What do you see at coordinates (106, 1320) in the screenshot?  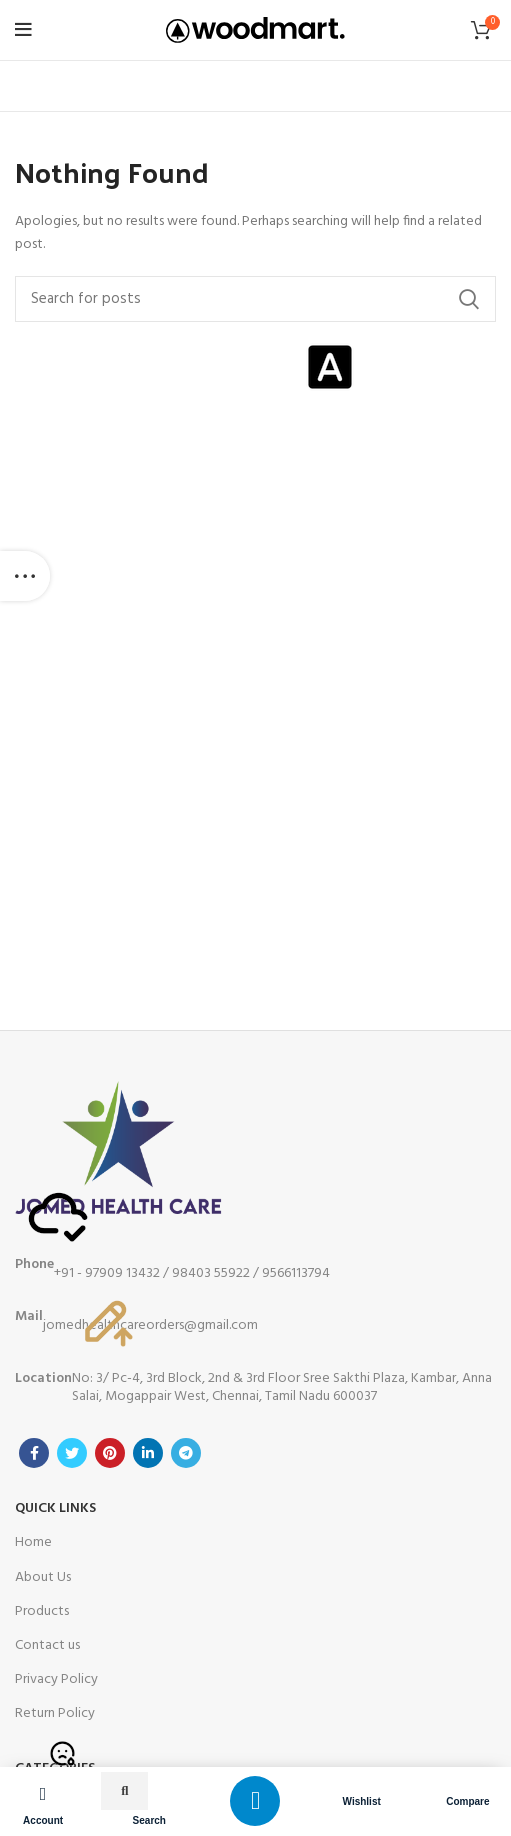 I see `upload or publish your edits` at bounding box center [106, 1320].